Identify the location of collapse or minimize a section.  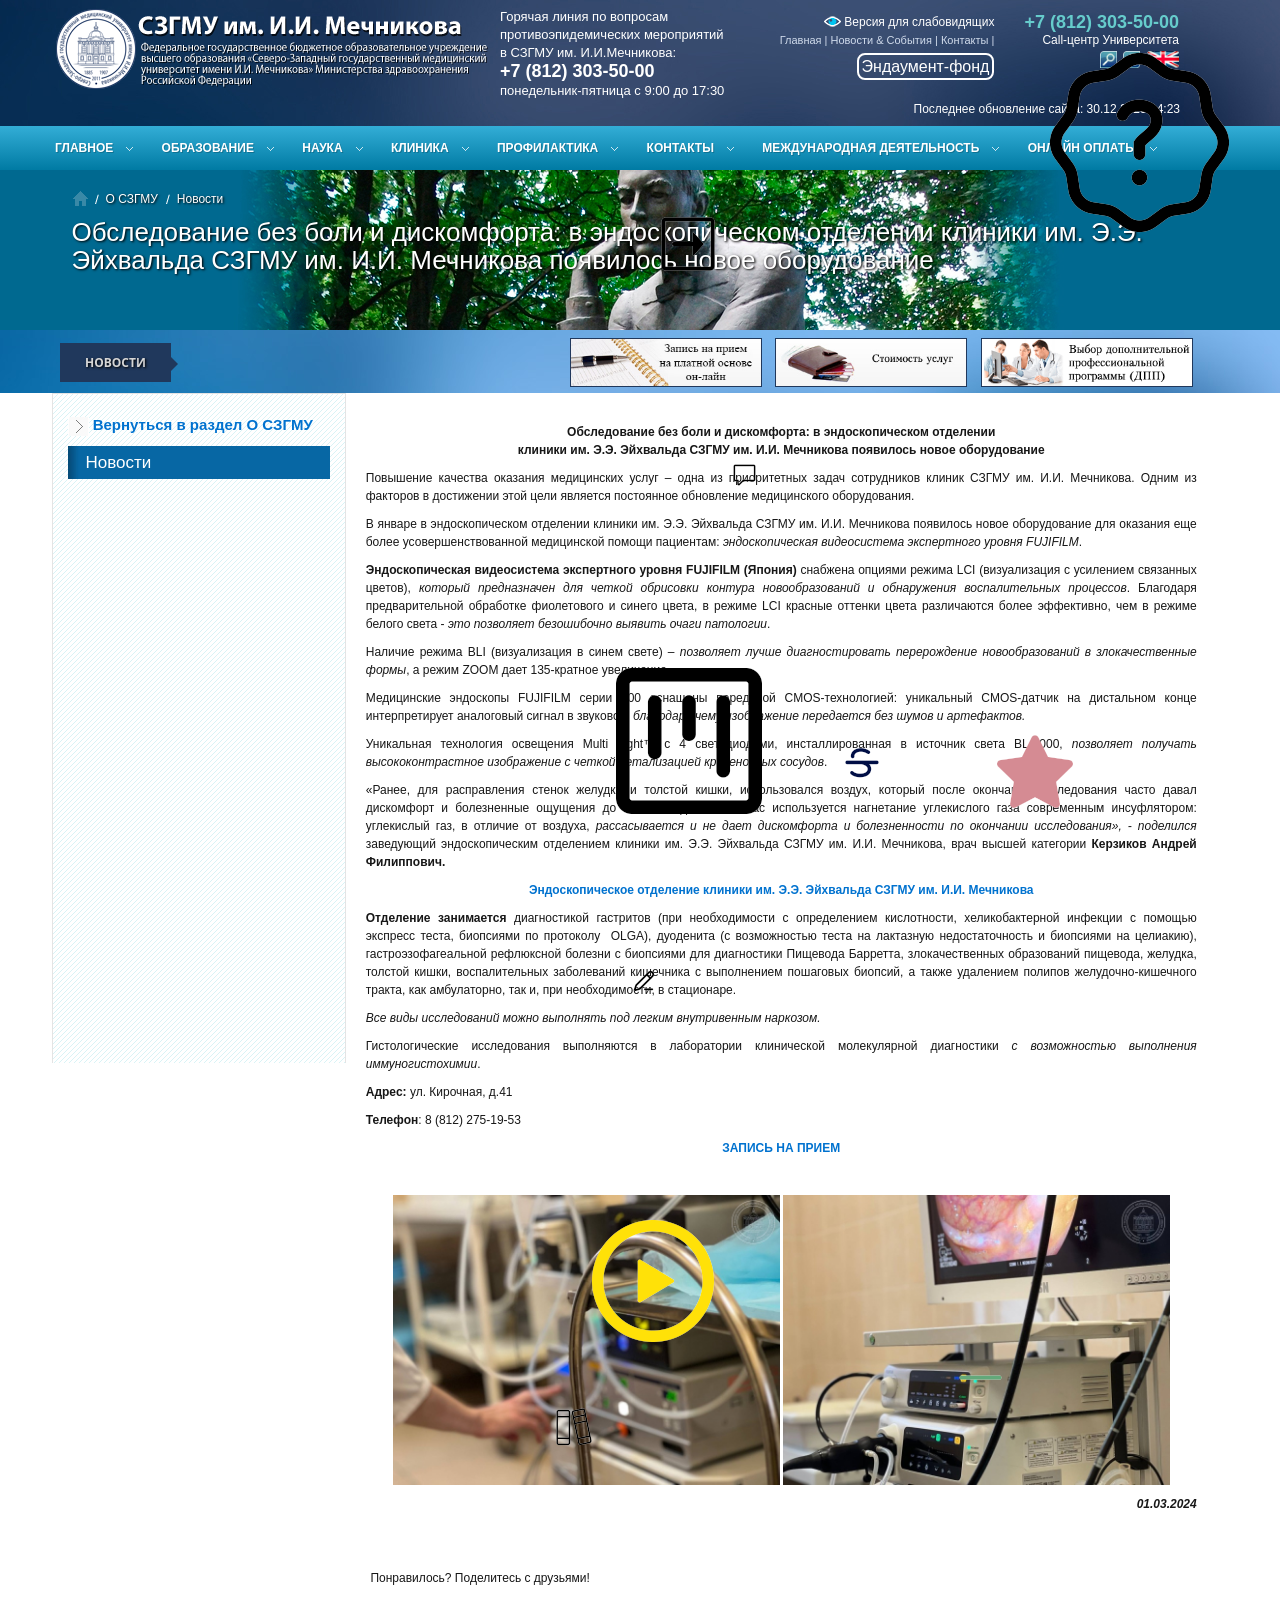
(980, 1375).